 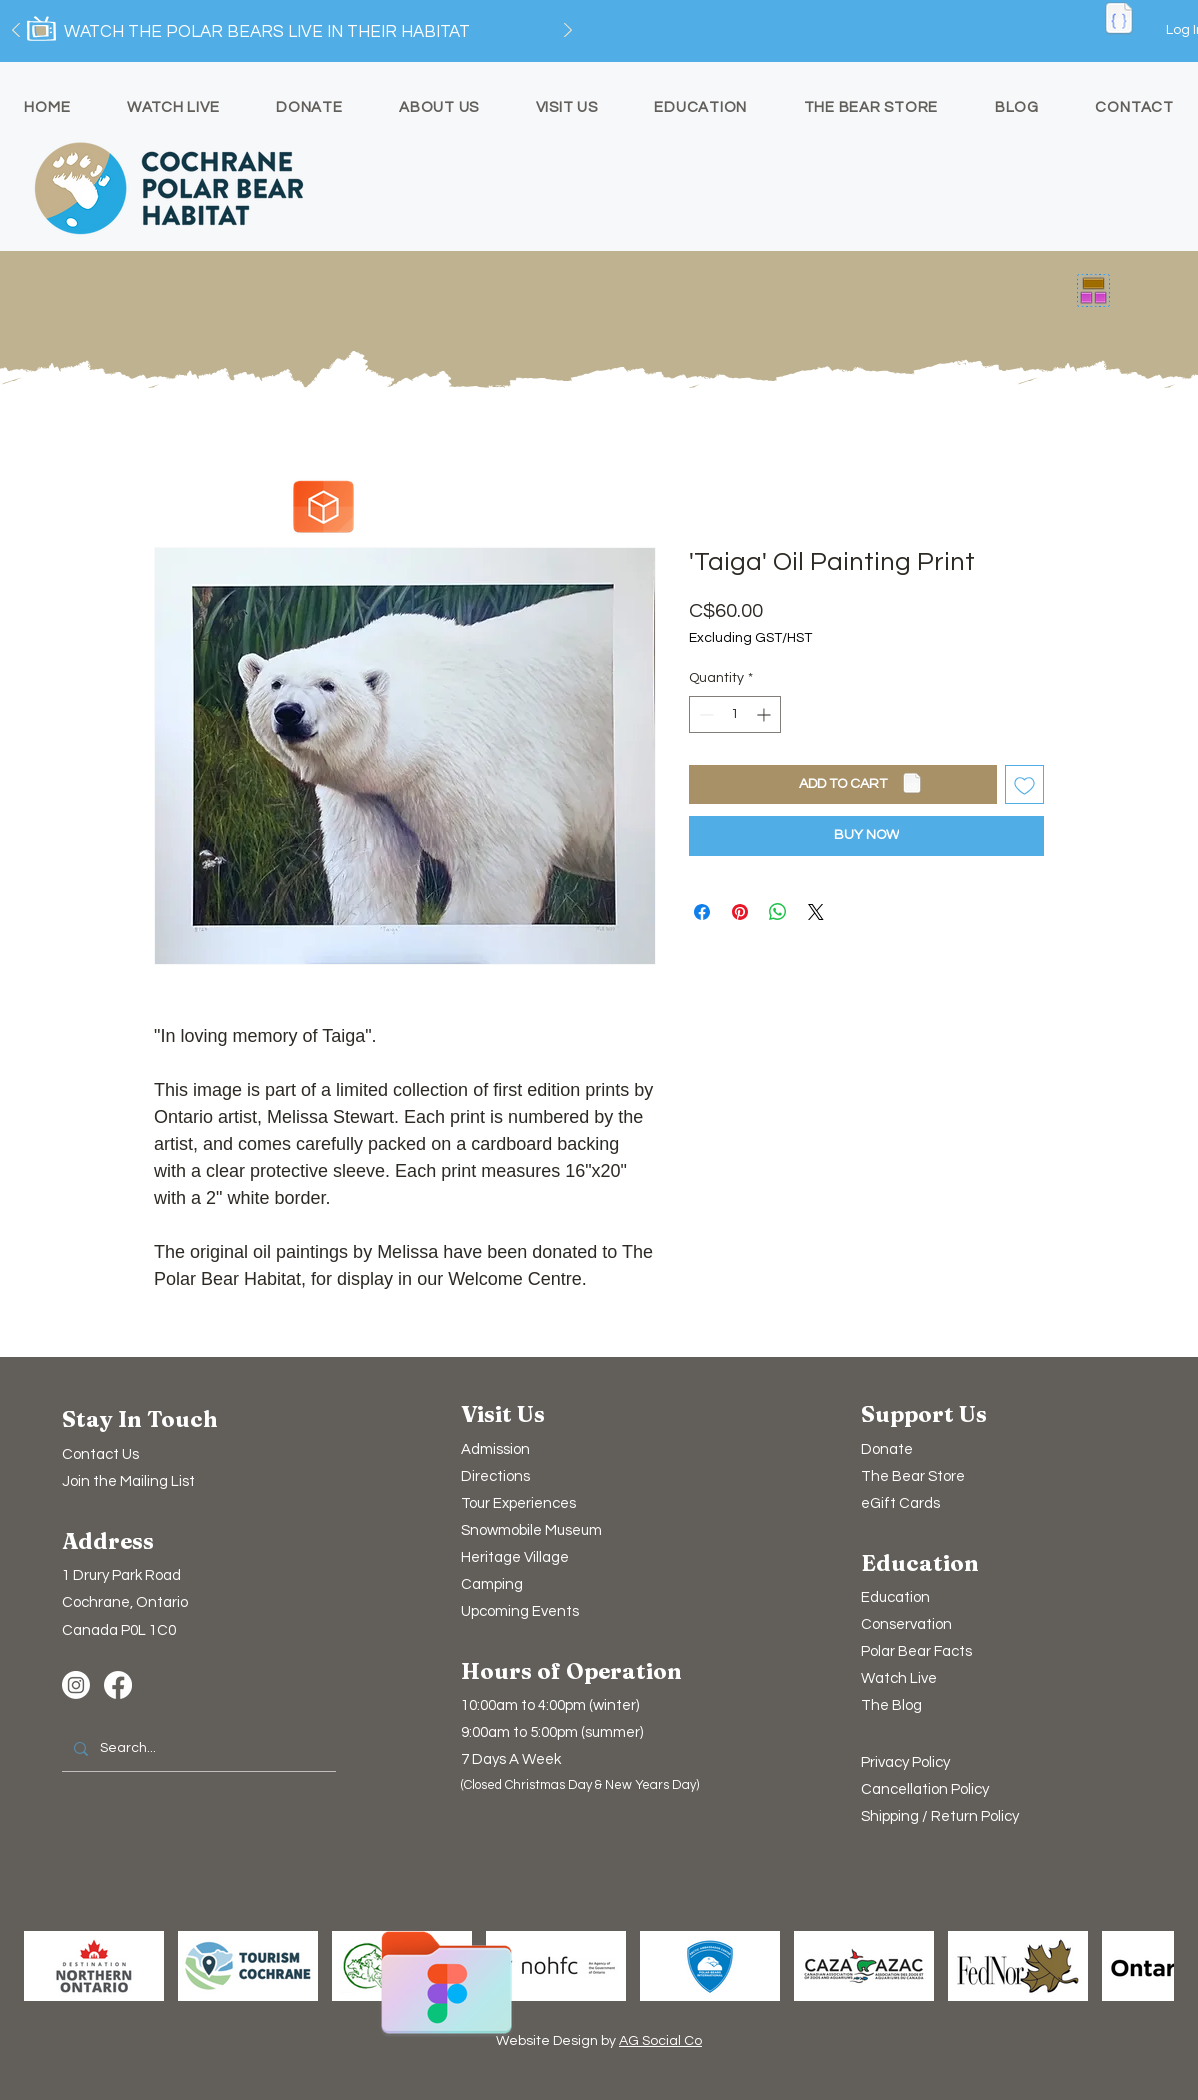 What do you see at coordinates (323, 504) in the screenshot?
I see `open a 3D model file` at bounding box center [323, 504].